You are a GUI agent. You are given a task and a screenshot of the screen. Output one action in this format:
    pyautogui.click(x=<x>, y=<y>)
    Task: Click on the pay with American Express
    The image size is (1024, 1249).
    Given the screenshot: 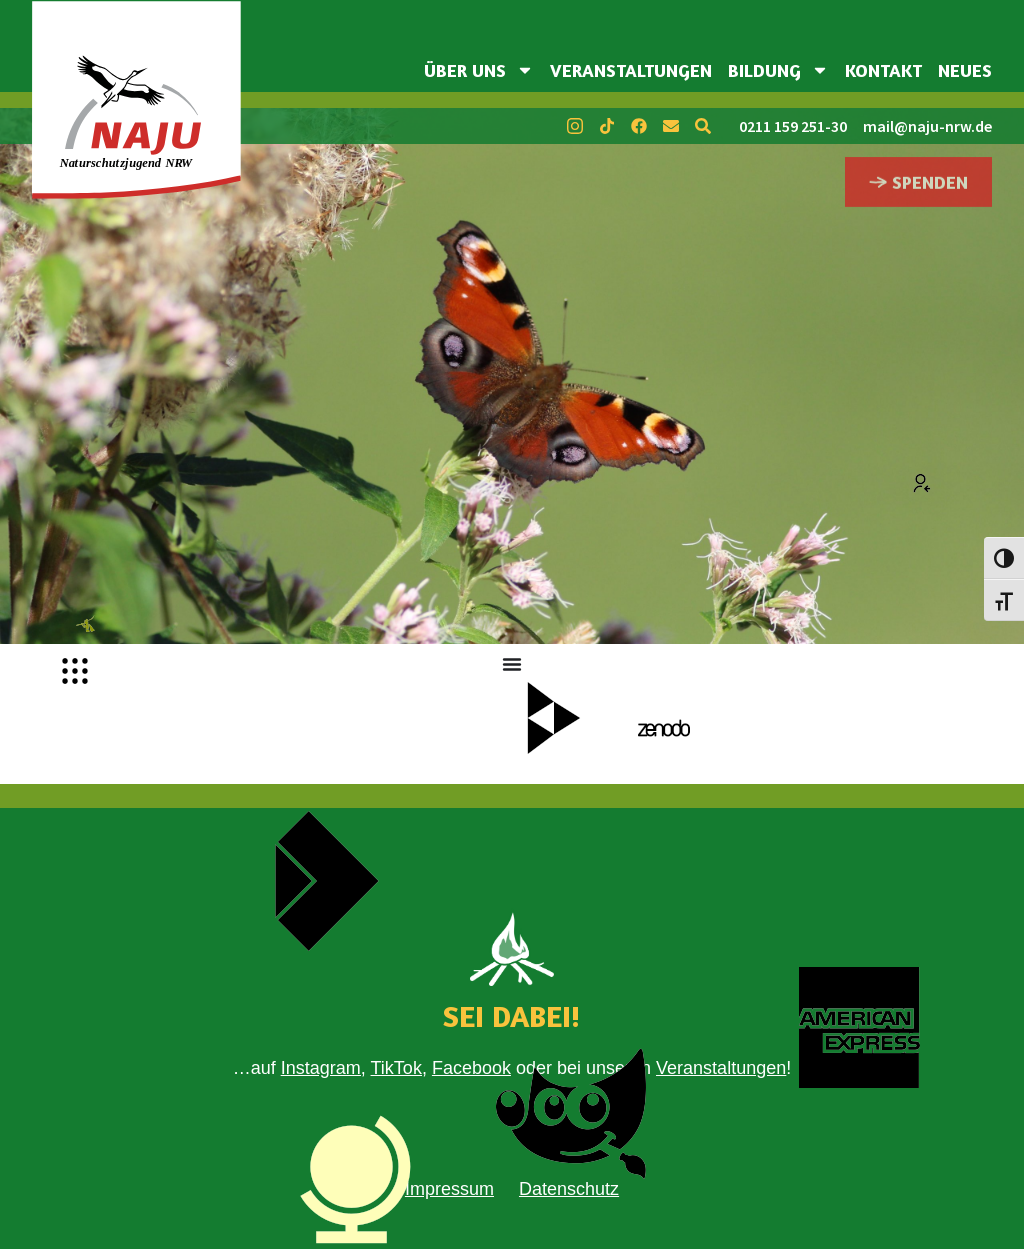 What is the action you would take?
    pyautogui.click(x=859, y=1027)
    